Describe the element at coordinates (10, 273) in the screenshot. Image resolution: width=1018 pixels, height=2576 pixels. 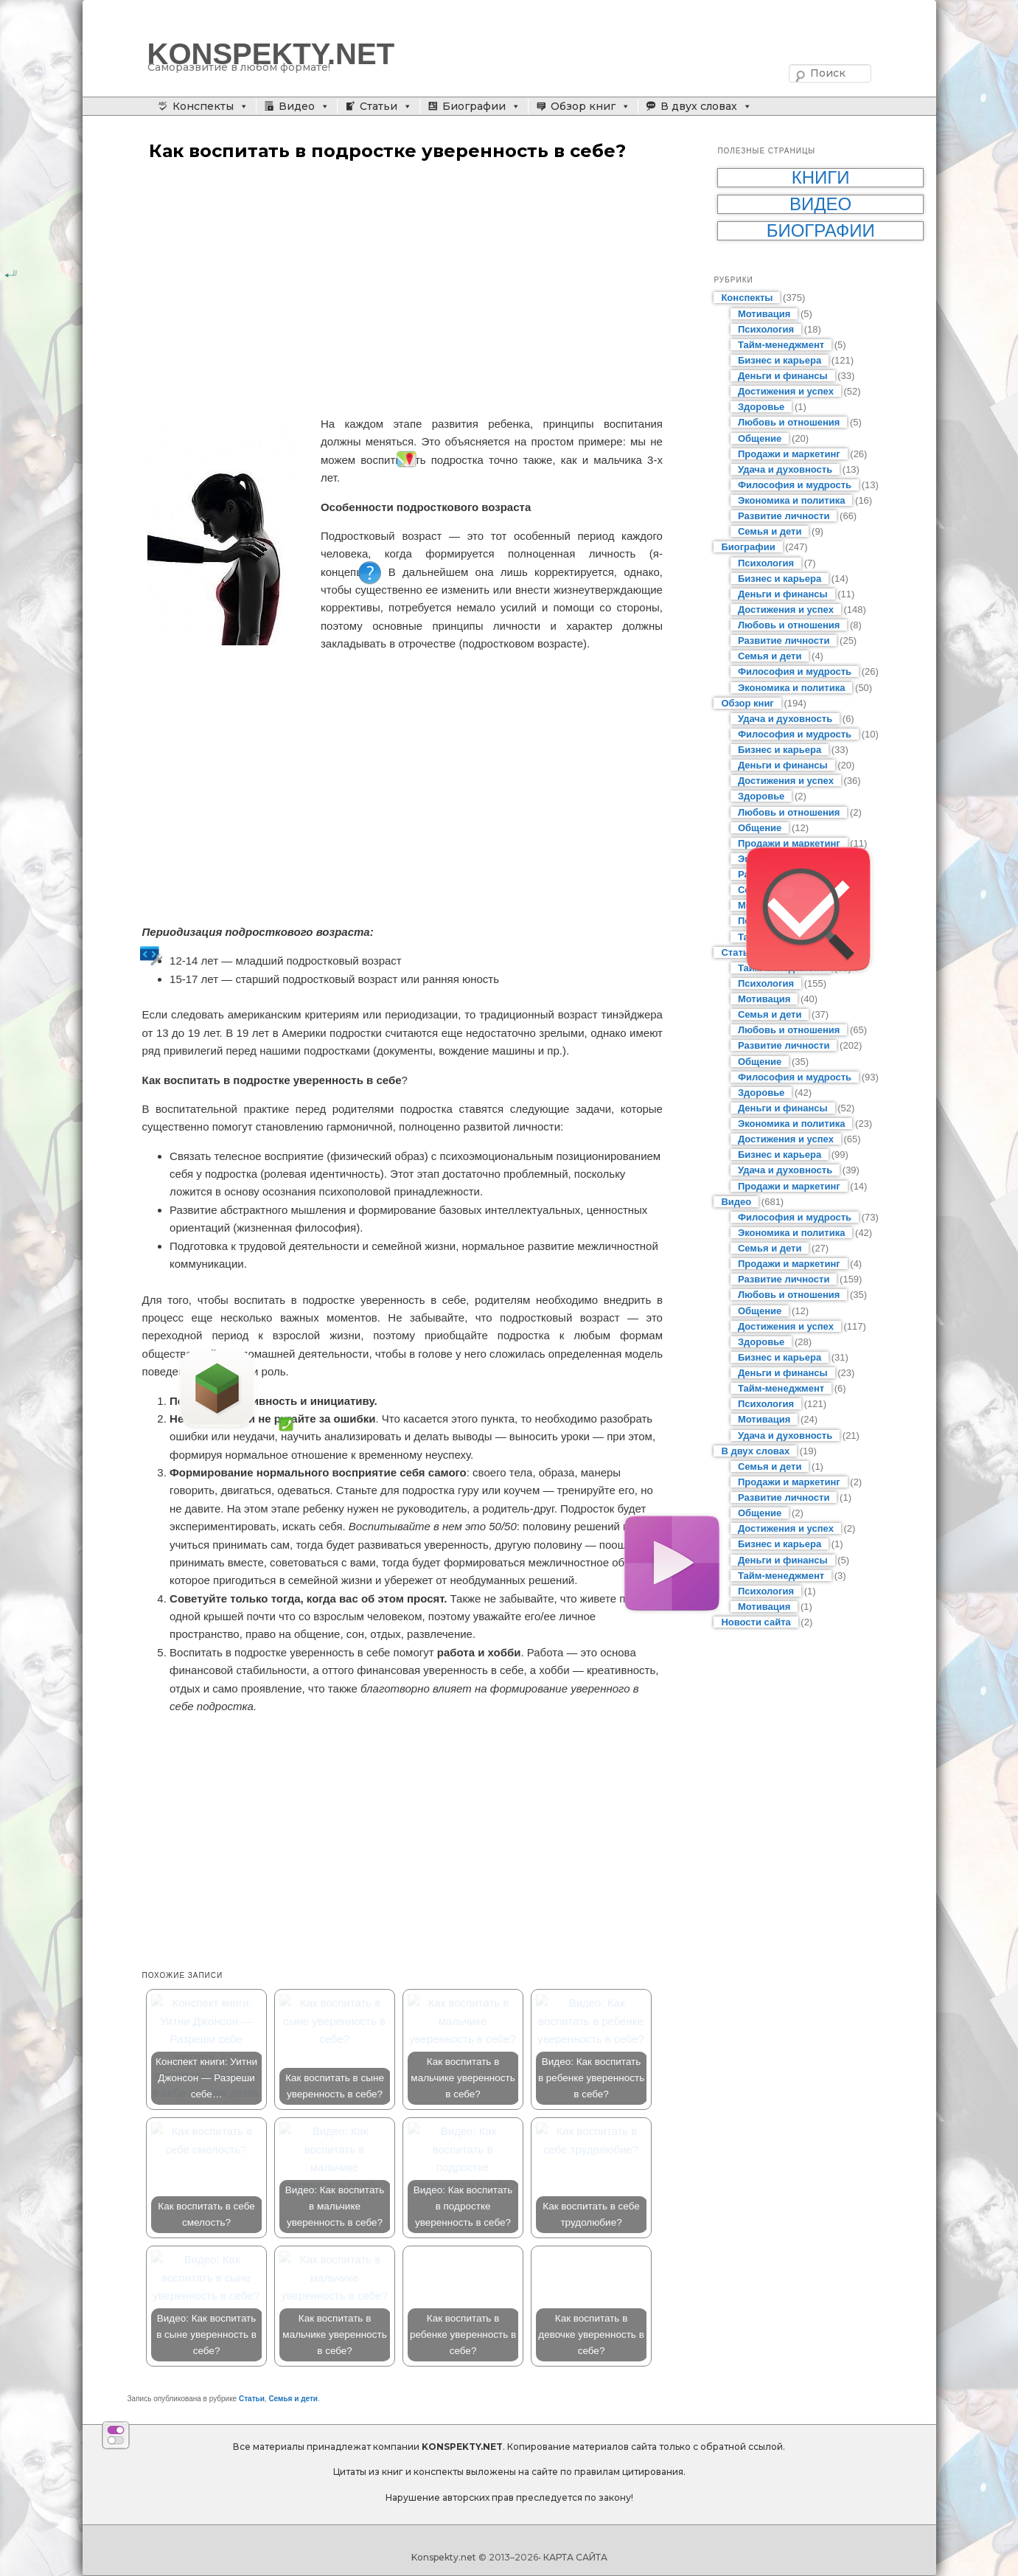
I see `reply to all recipients of an email` at that location.